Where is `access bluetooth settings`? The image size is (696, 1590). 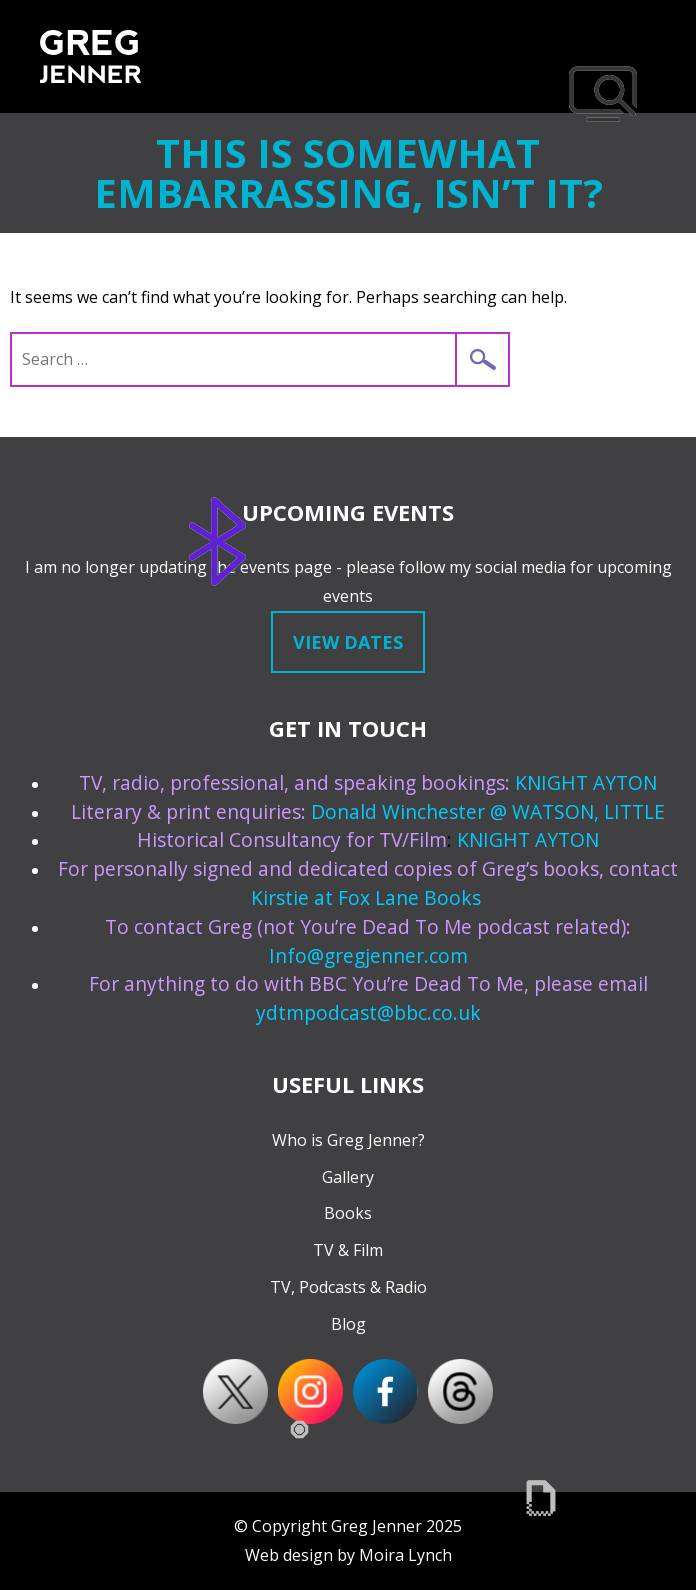
access bluetooth settings is located at coordinates (217, 541).